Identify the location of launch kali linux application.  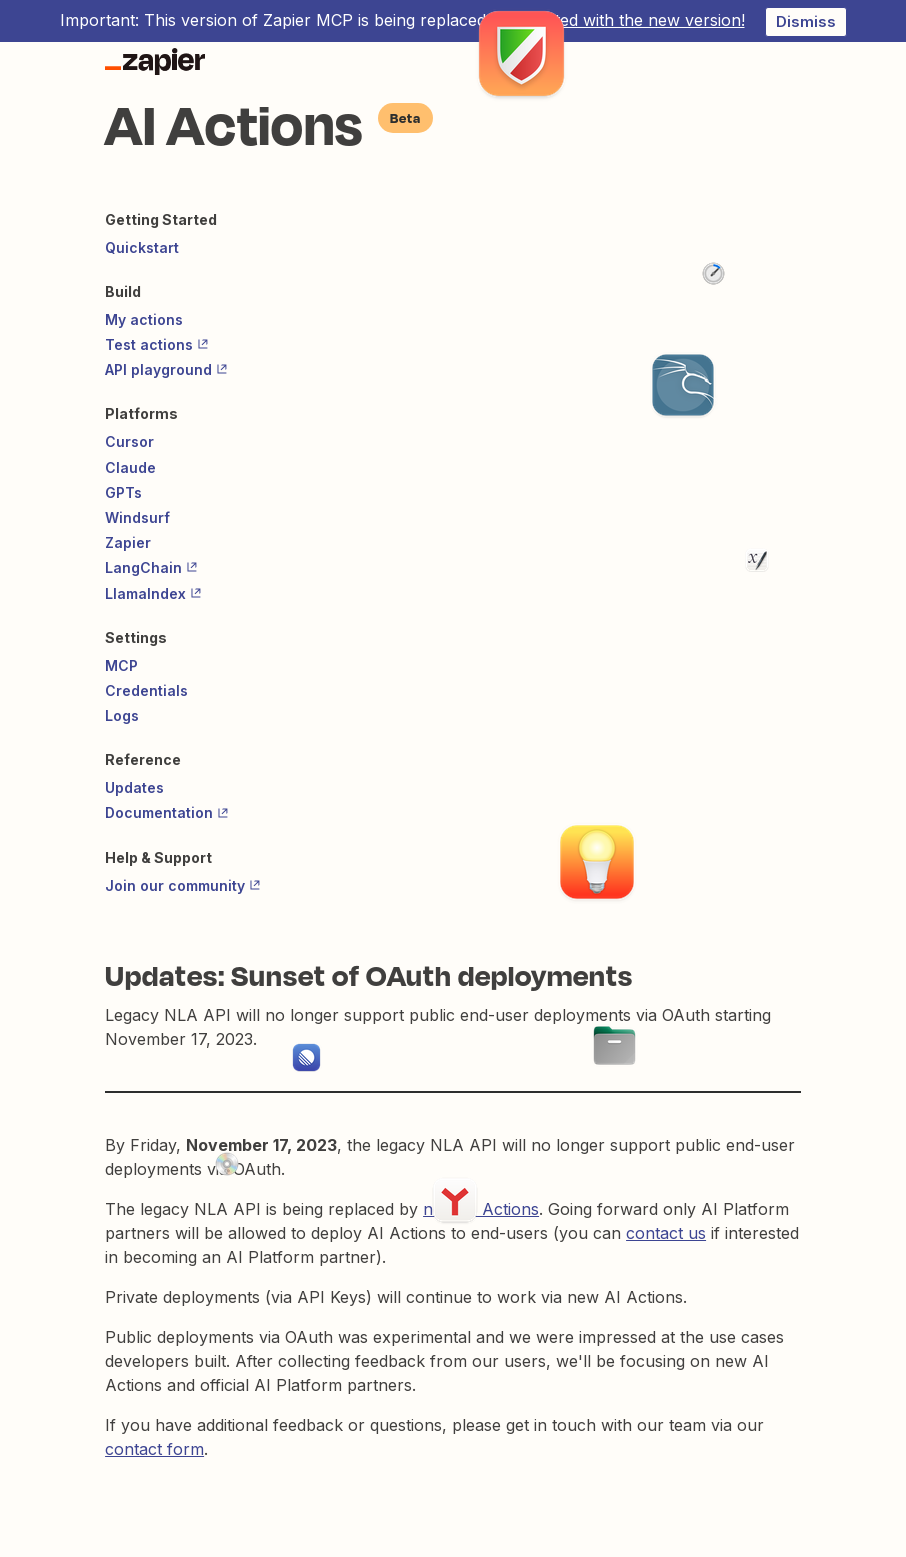
(683, 385).